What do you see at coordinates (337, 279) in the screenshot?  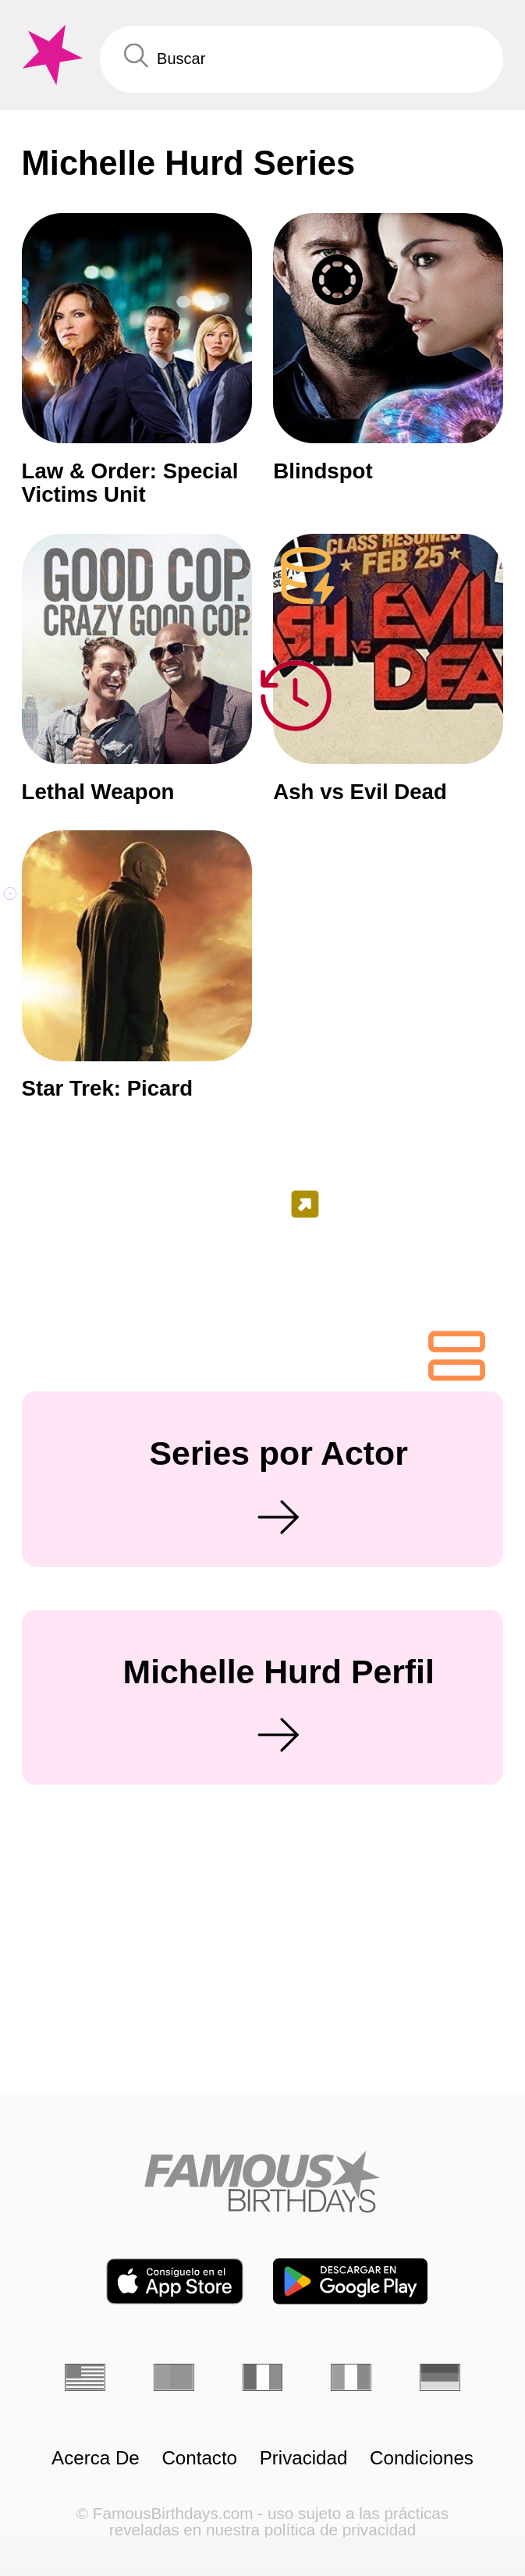 I see `draft issue in your activity feed` at bounding box center [337, 279].